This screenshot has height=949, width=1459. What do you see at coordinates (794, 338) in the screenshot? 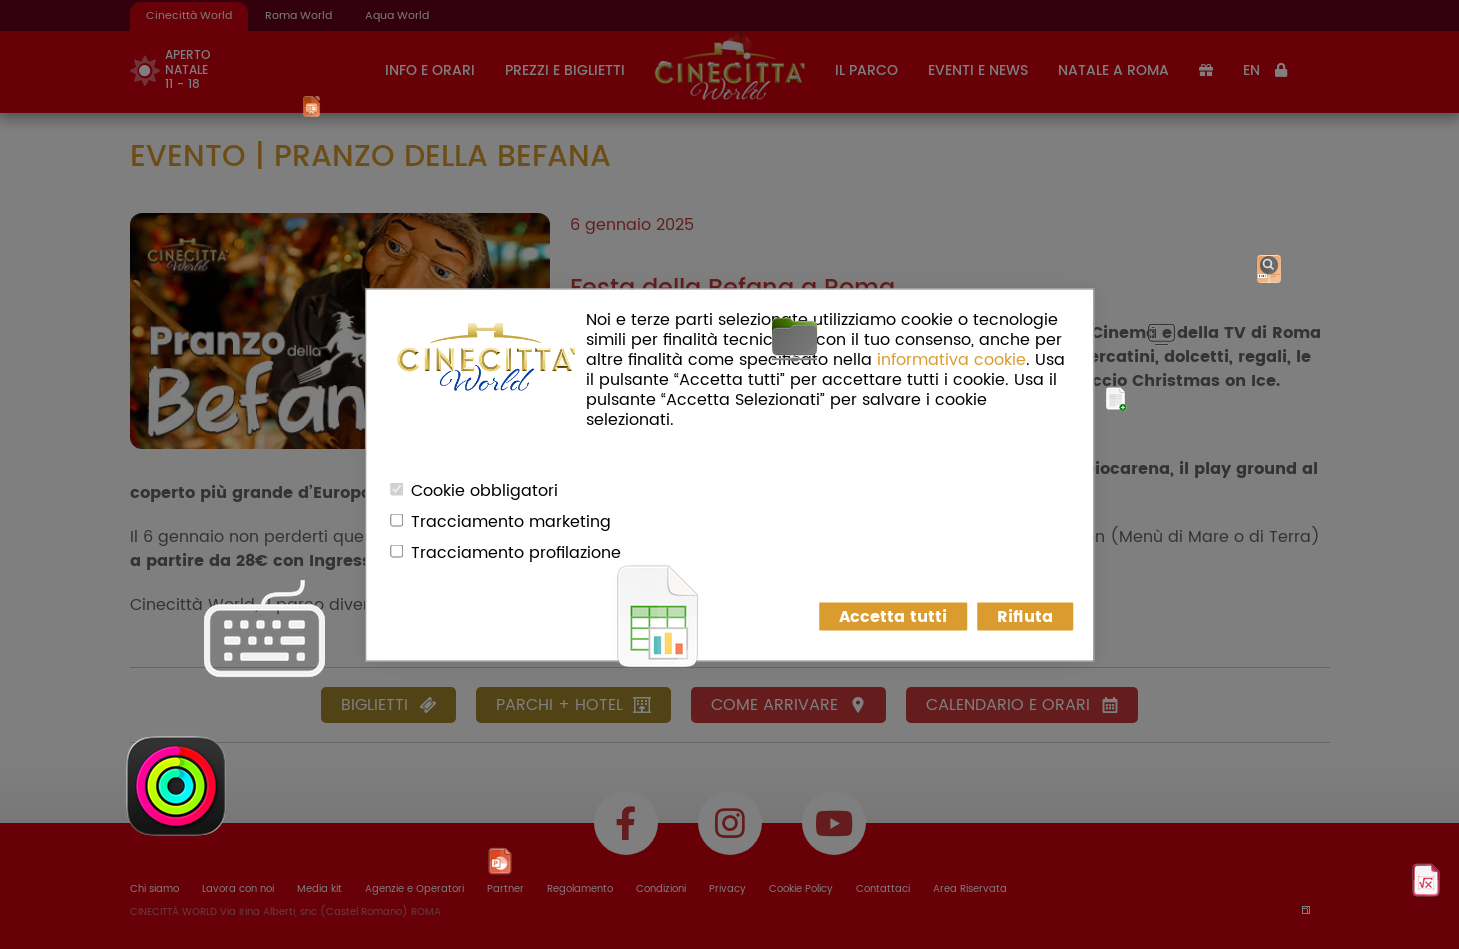
I see `access a remote or network folder` at bounding box center [794, 338].